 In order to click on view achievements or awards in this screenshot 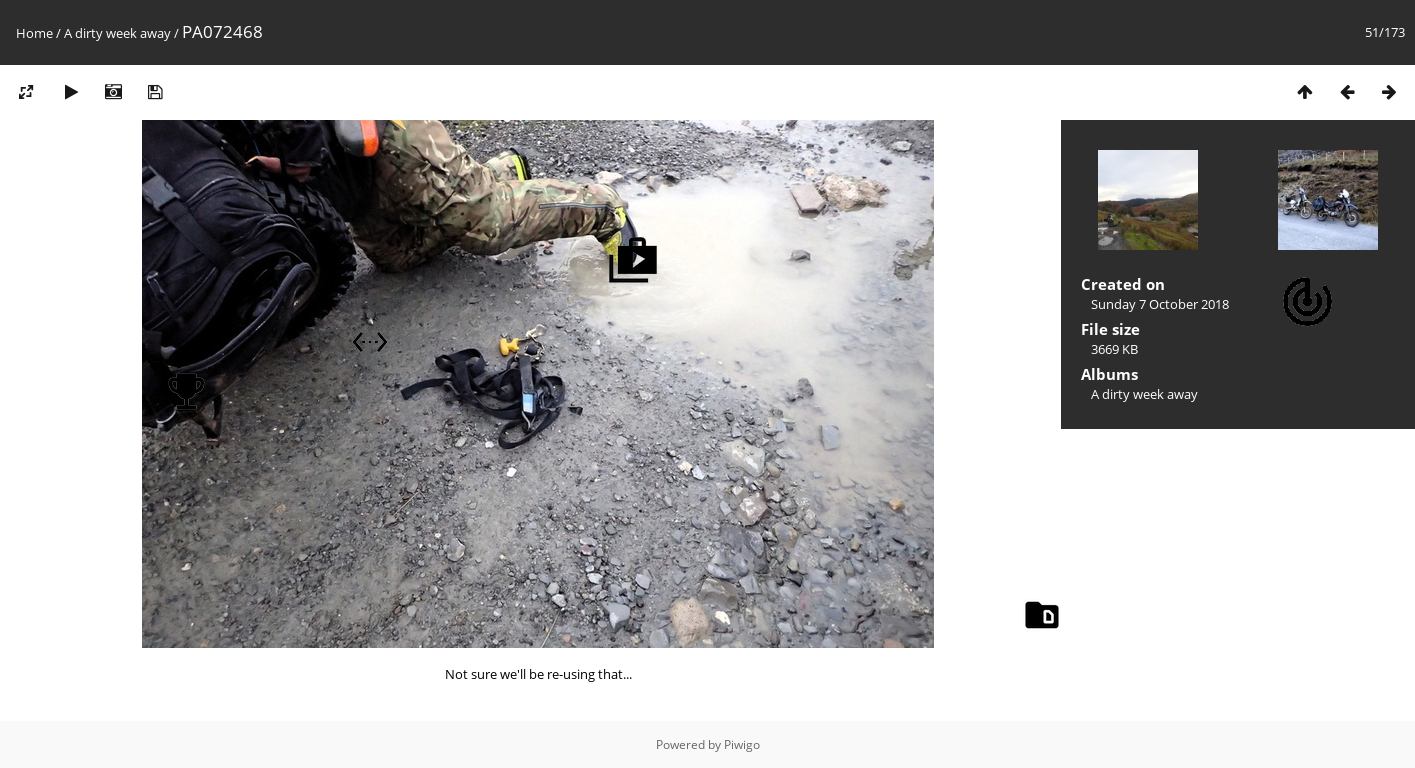, I will do `click(186, 391)`.